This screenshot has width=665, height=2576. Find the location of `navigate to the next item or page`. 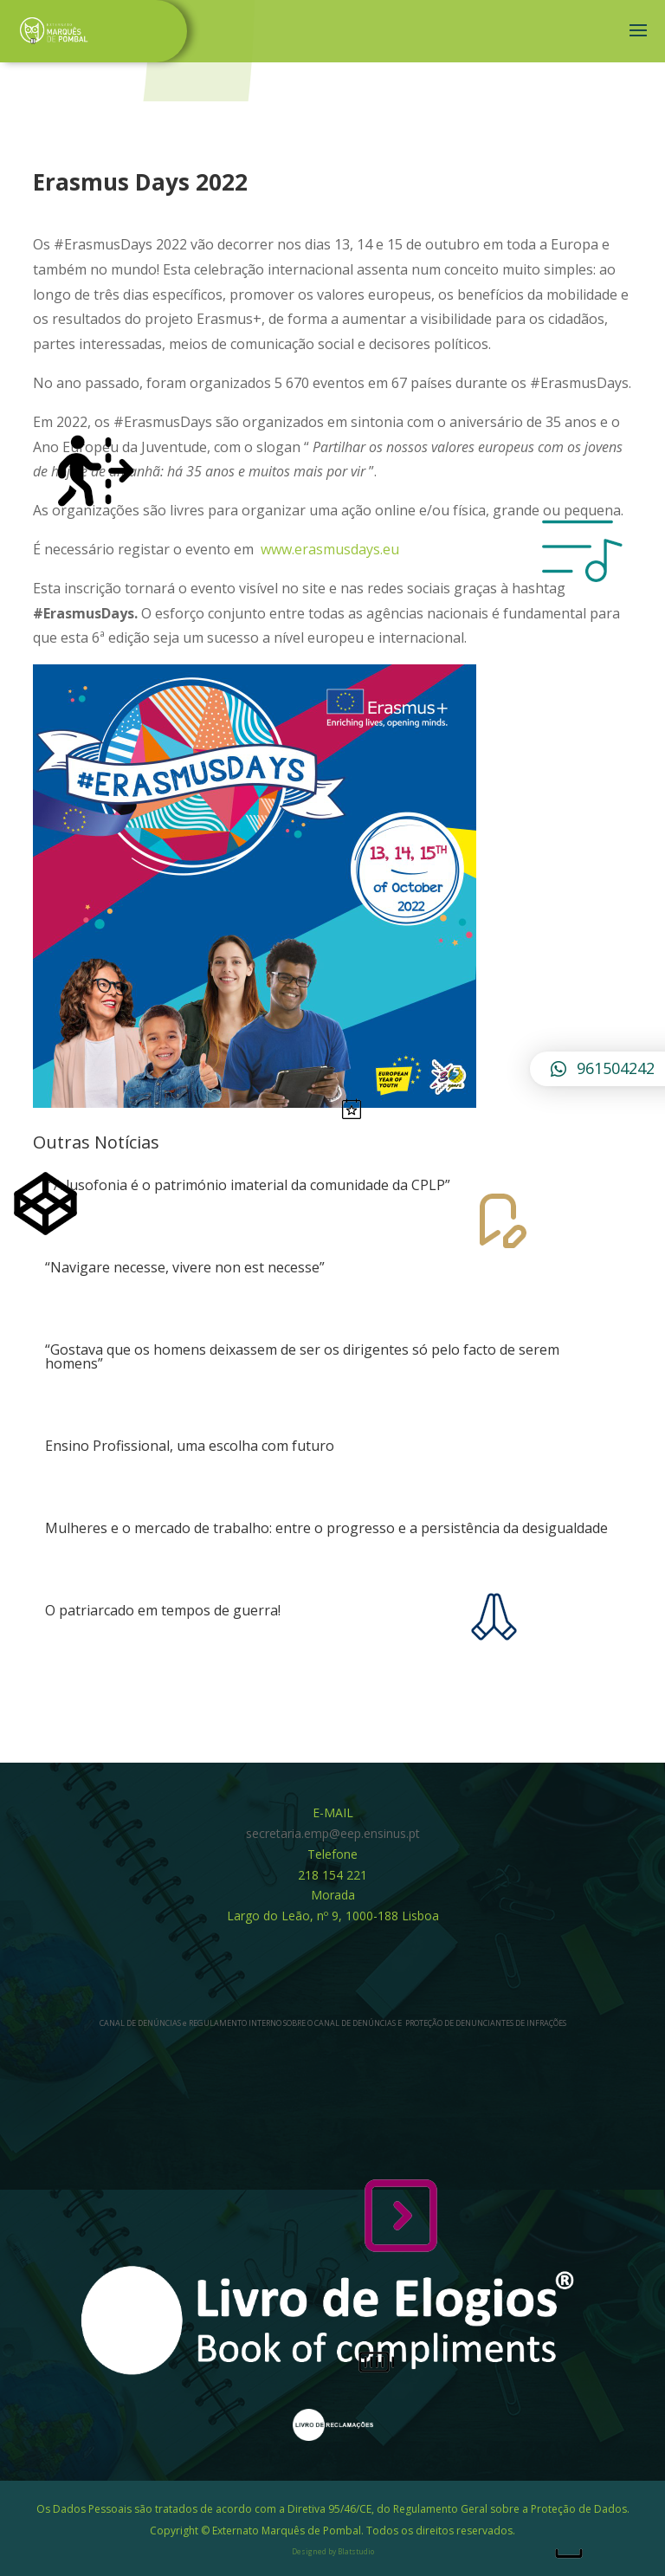

navigate to the next item or page is located at coordinates (401, 2216).